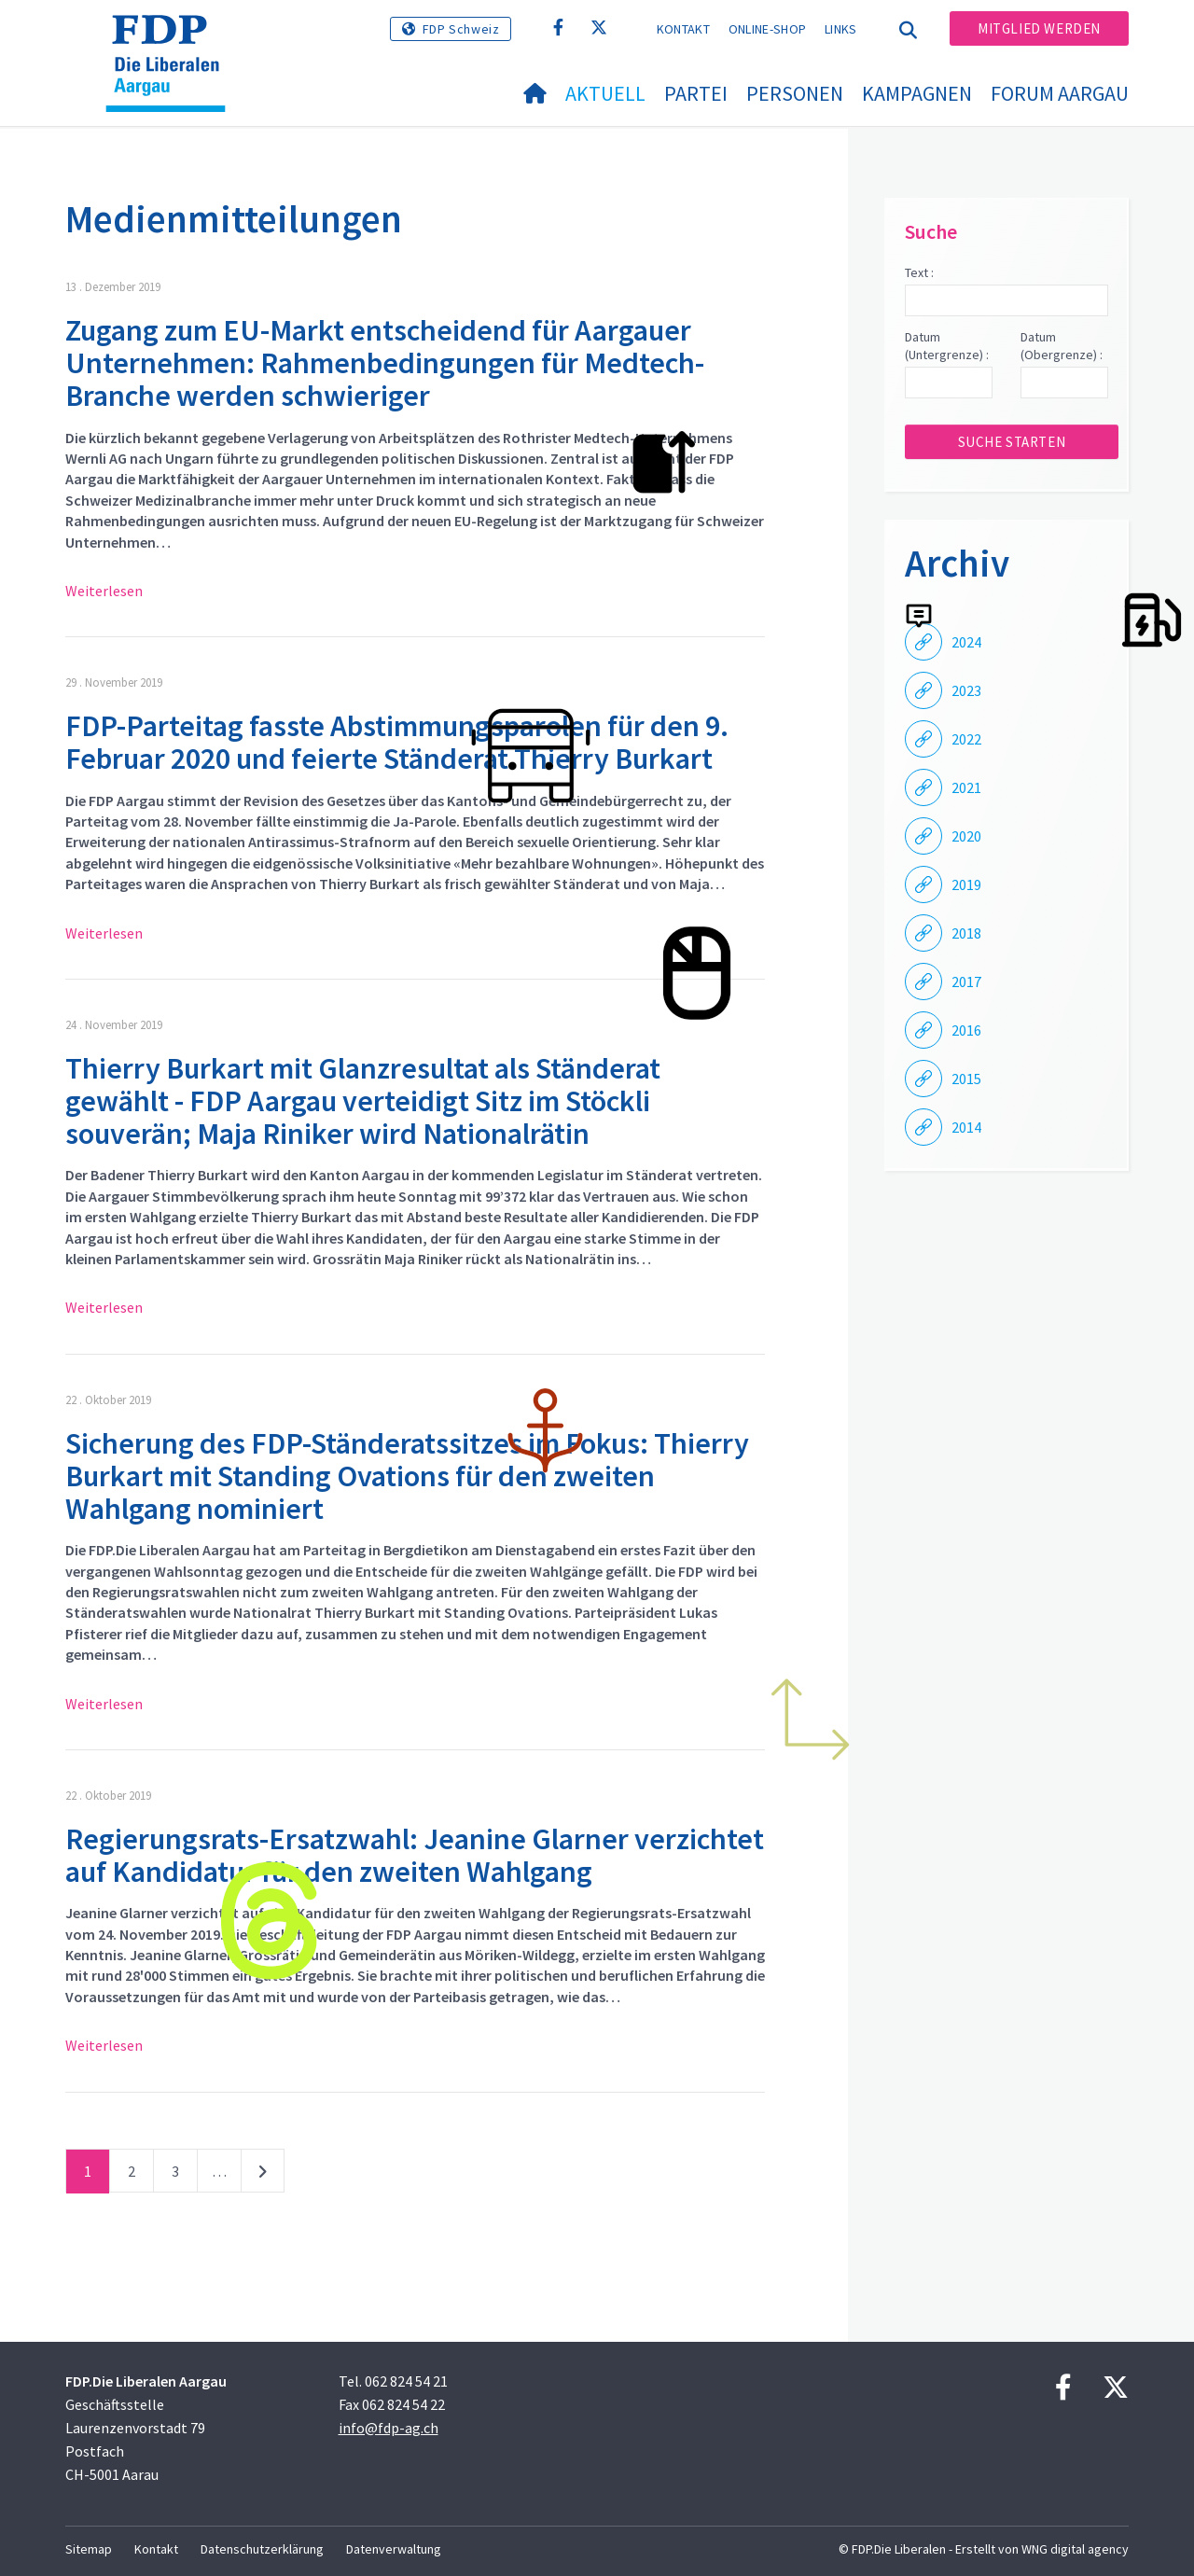 The width and height of the screenshot is (1194, 2576). I want to click on auto-fit content to top of container, so click(662, 464).